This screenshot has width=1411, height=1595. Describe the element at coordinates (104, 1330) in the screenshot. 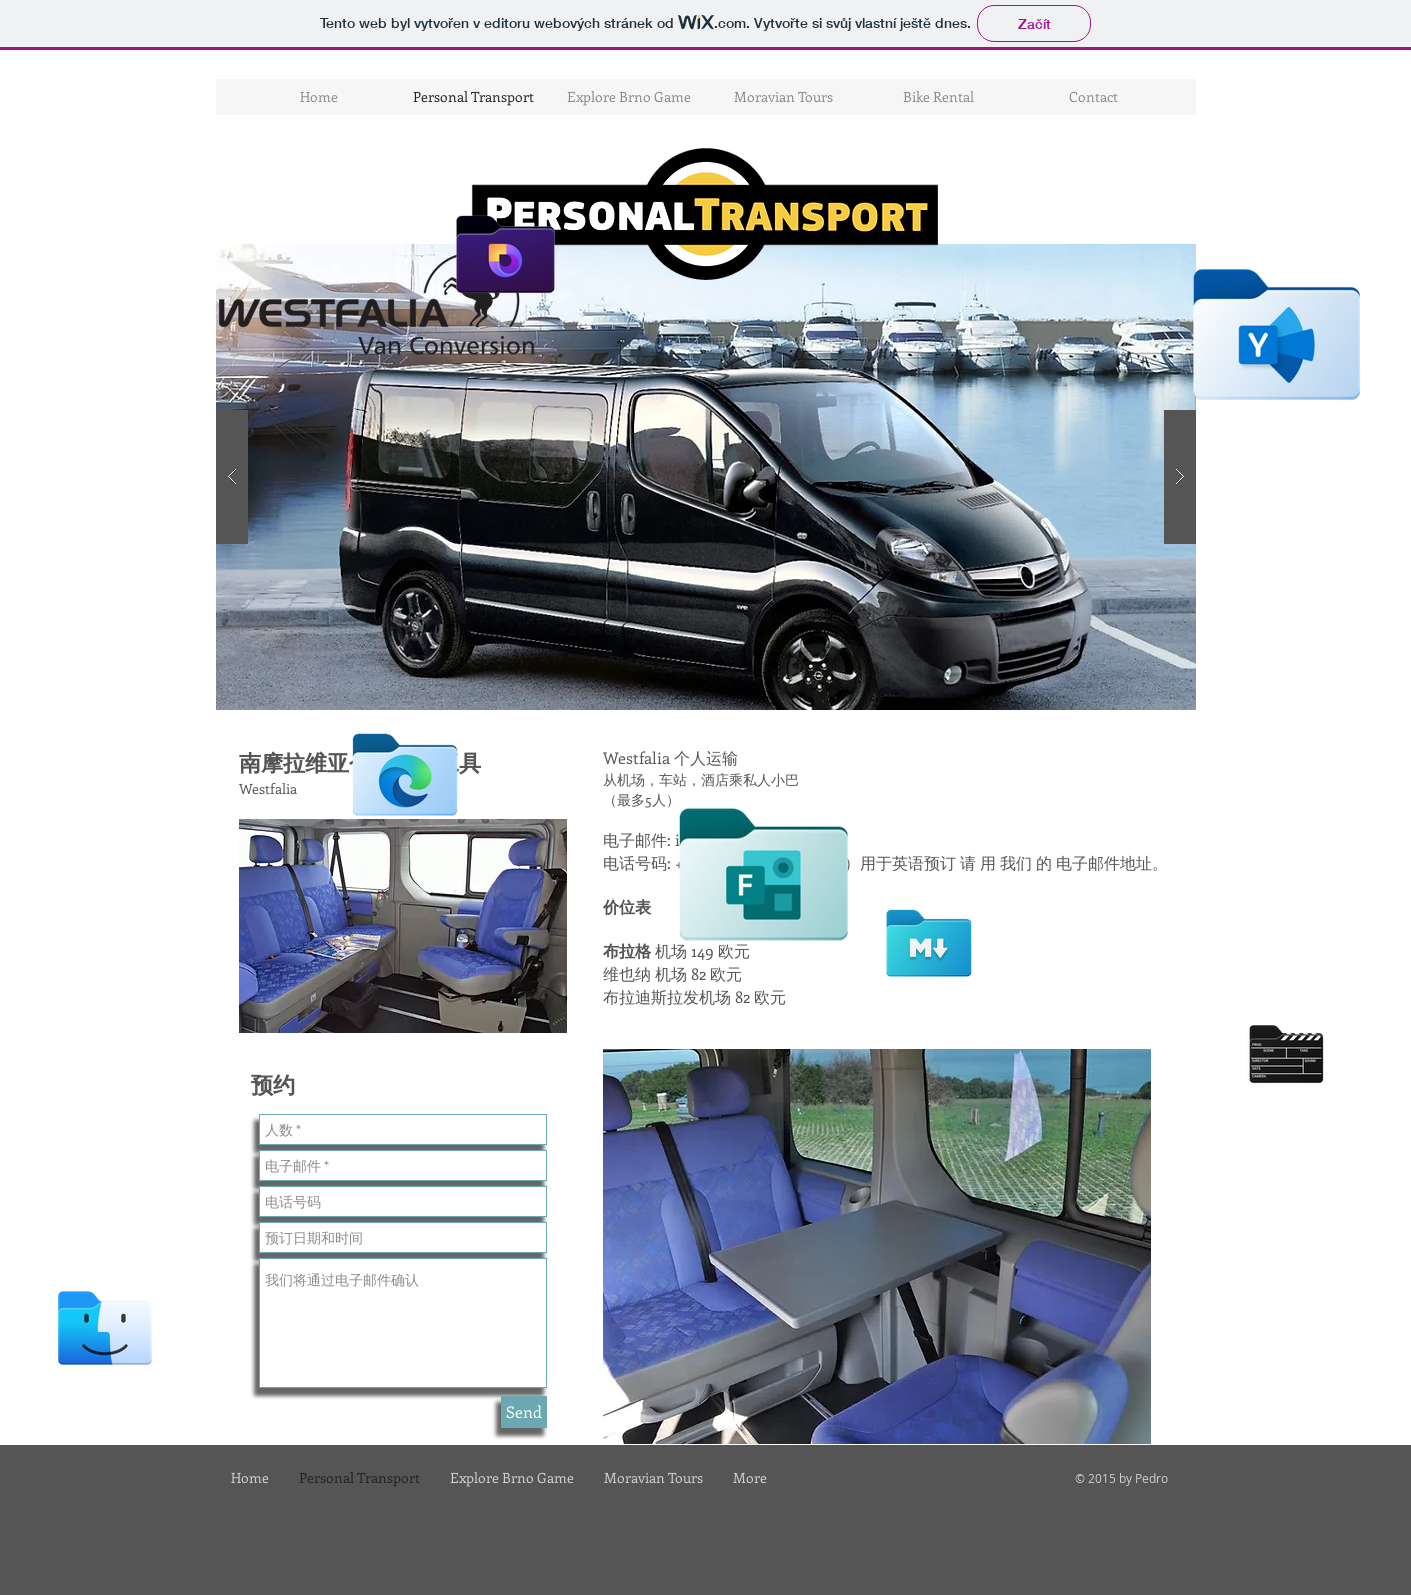

I see `open finder to browse files and folders` at that location.